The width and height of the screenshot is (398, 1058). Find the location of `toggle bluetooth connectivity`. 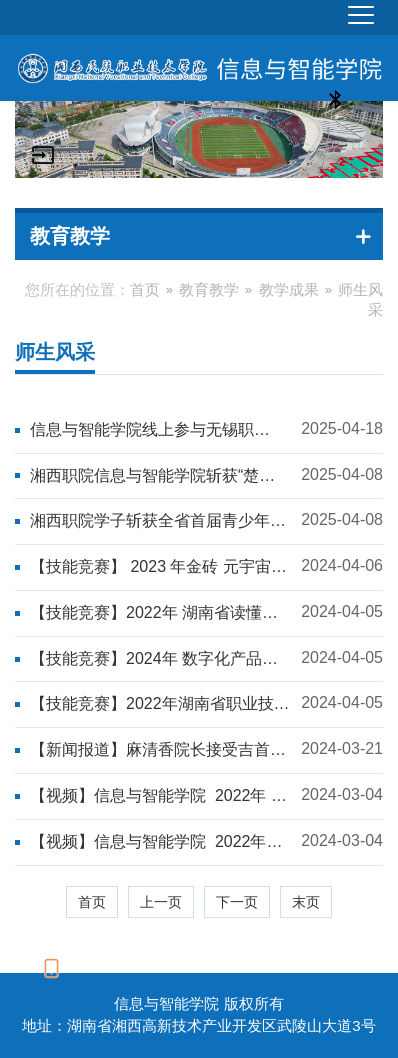

toggle bluetooth connectivity is located at coordinates (335, 99).